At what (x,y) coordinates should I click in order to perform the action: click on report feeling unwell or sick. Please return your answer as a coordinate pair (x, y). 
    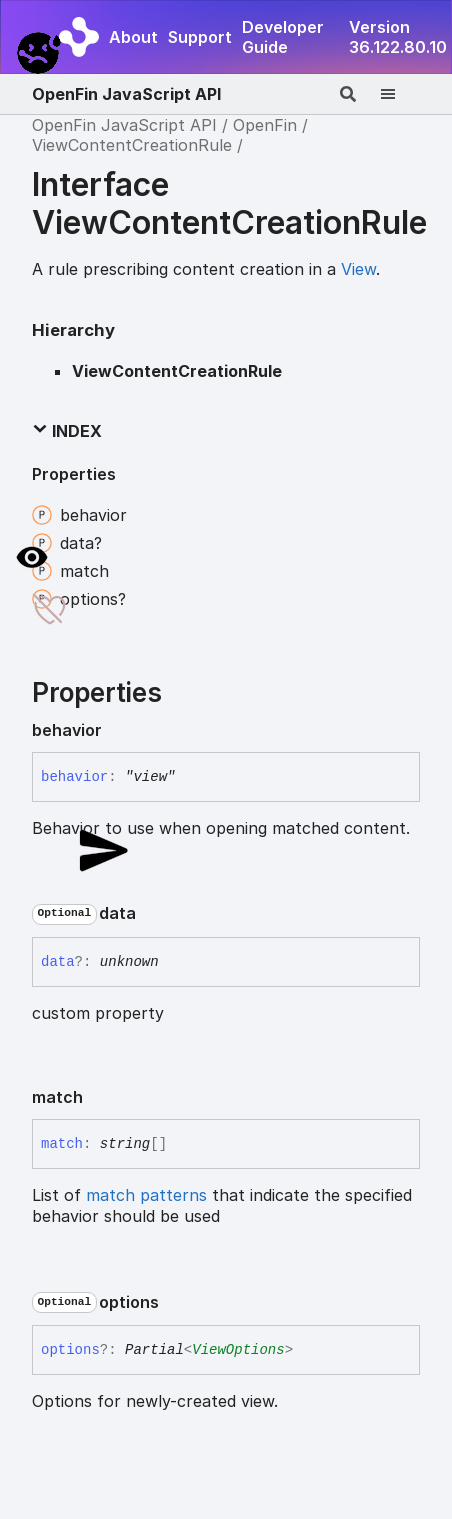
    Looking at the image, I should click on (38, 53).